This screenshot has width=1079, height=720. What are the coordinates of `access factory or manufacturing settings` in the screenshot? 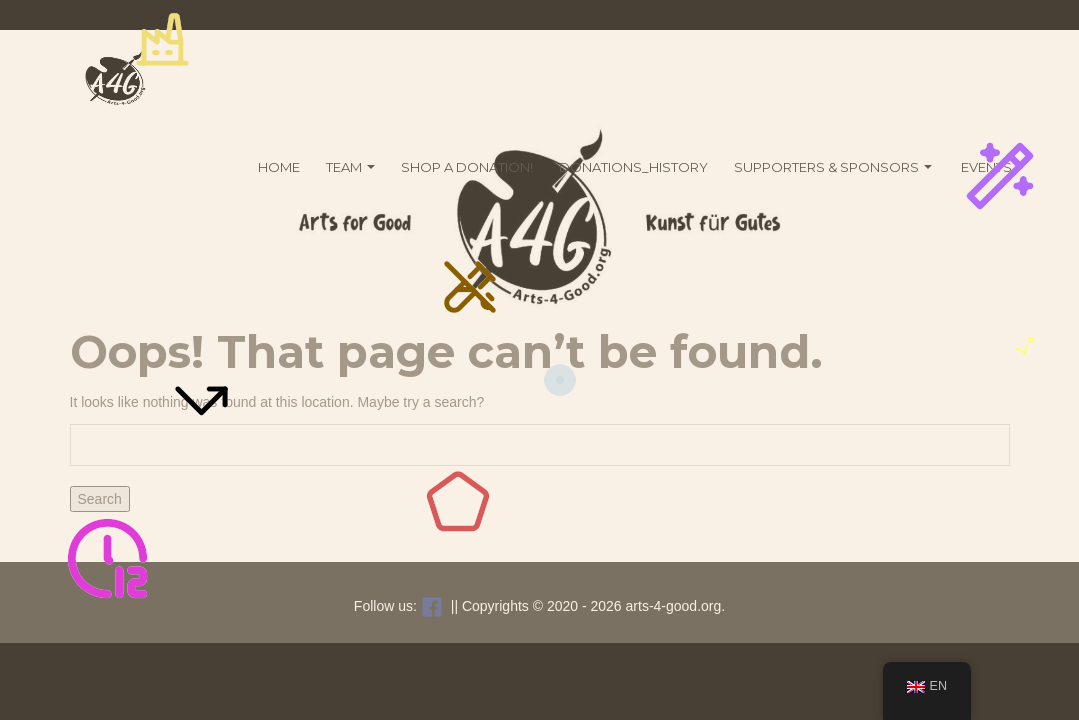 It's located at (162, 39).